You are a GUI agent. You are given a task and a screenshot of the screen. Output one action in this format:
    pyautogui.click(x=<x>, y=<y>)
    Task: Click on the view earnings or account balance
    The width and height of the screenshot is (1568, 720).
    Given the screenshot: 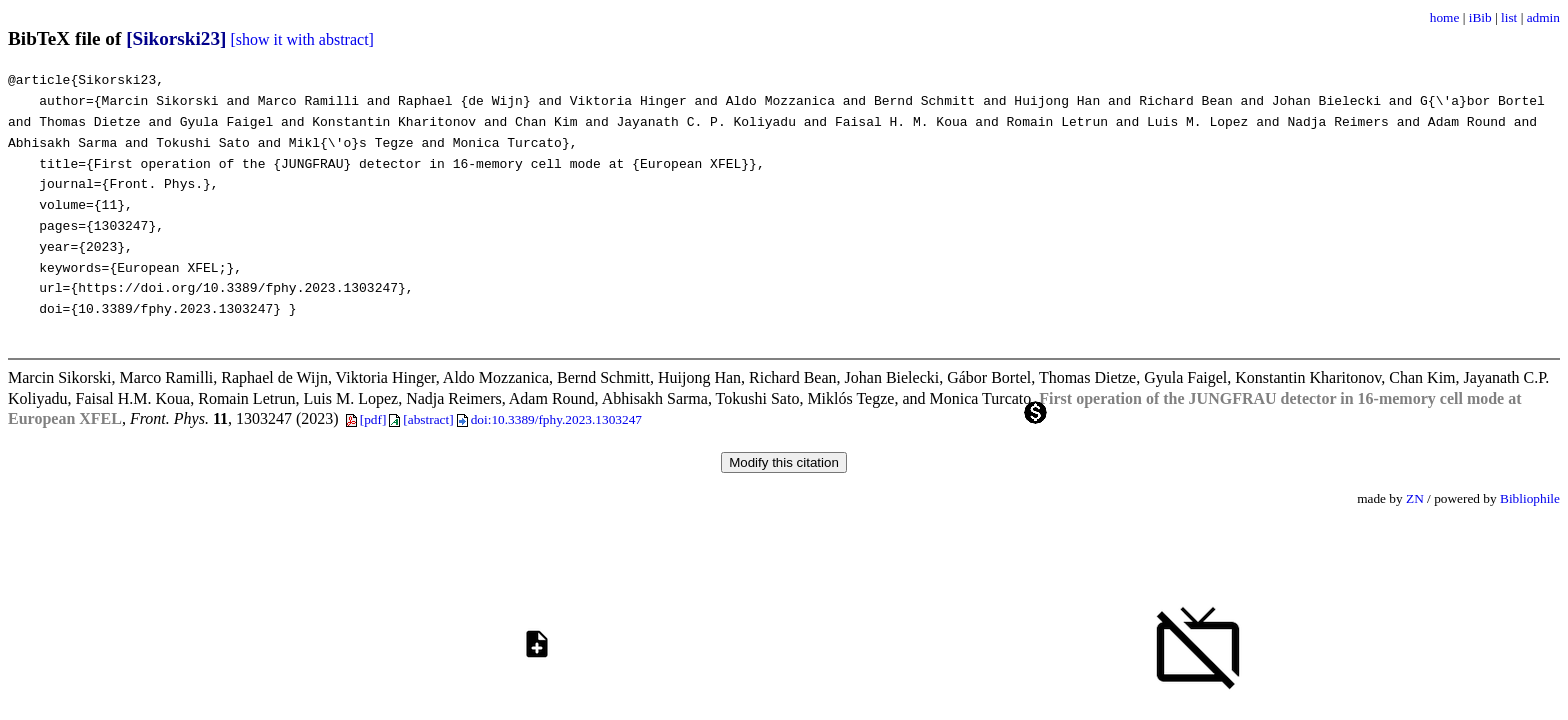 What is the action you would take?
    pyautogui.click(x=1035, y=412)
    